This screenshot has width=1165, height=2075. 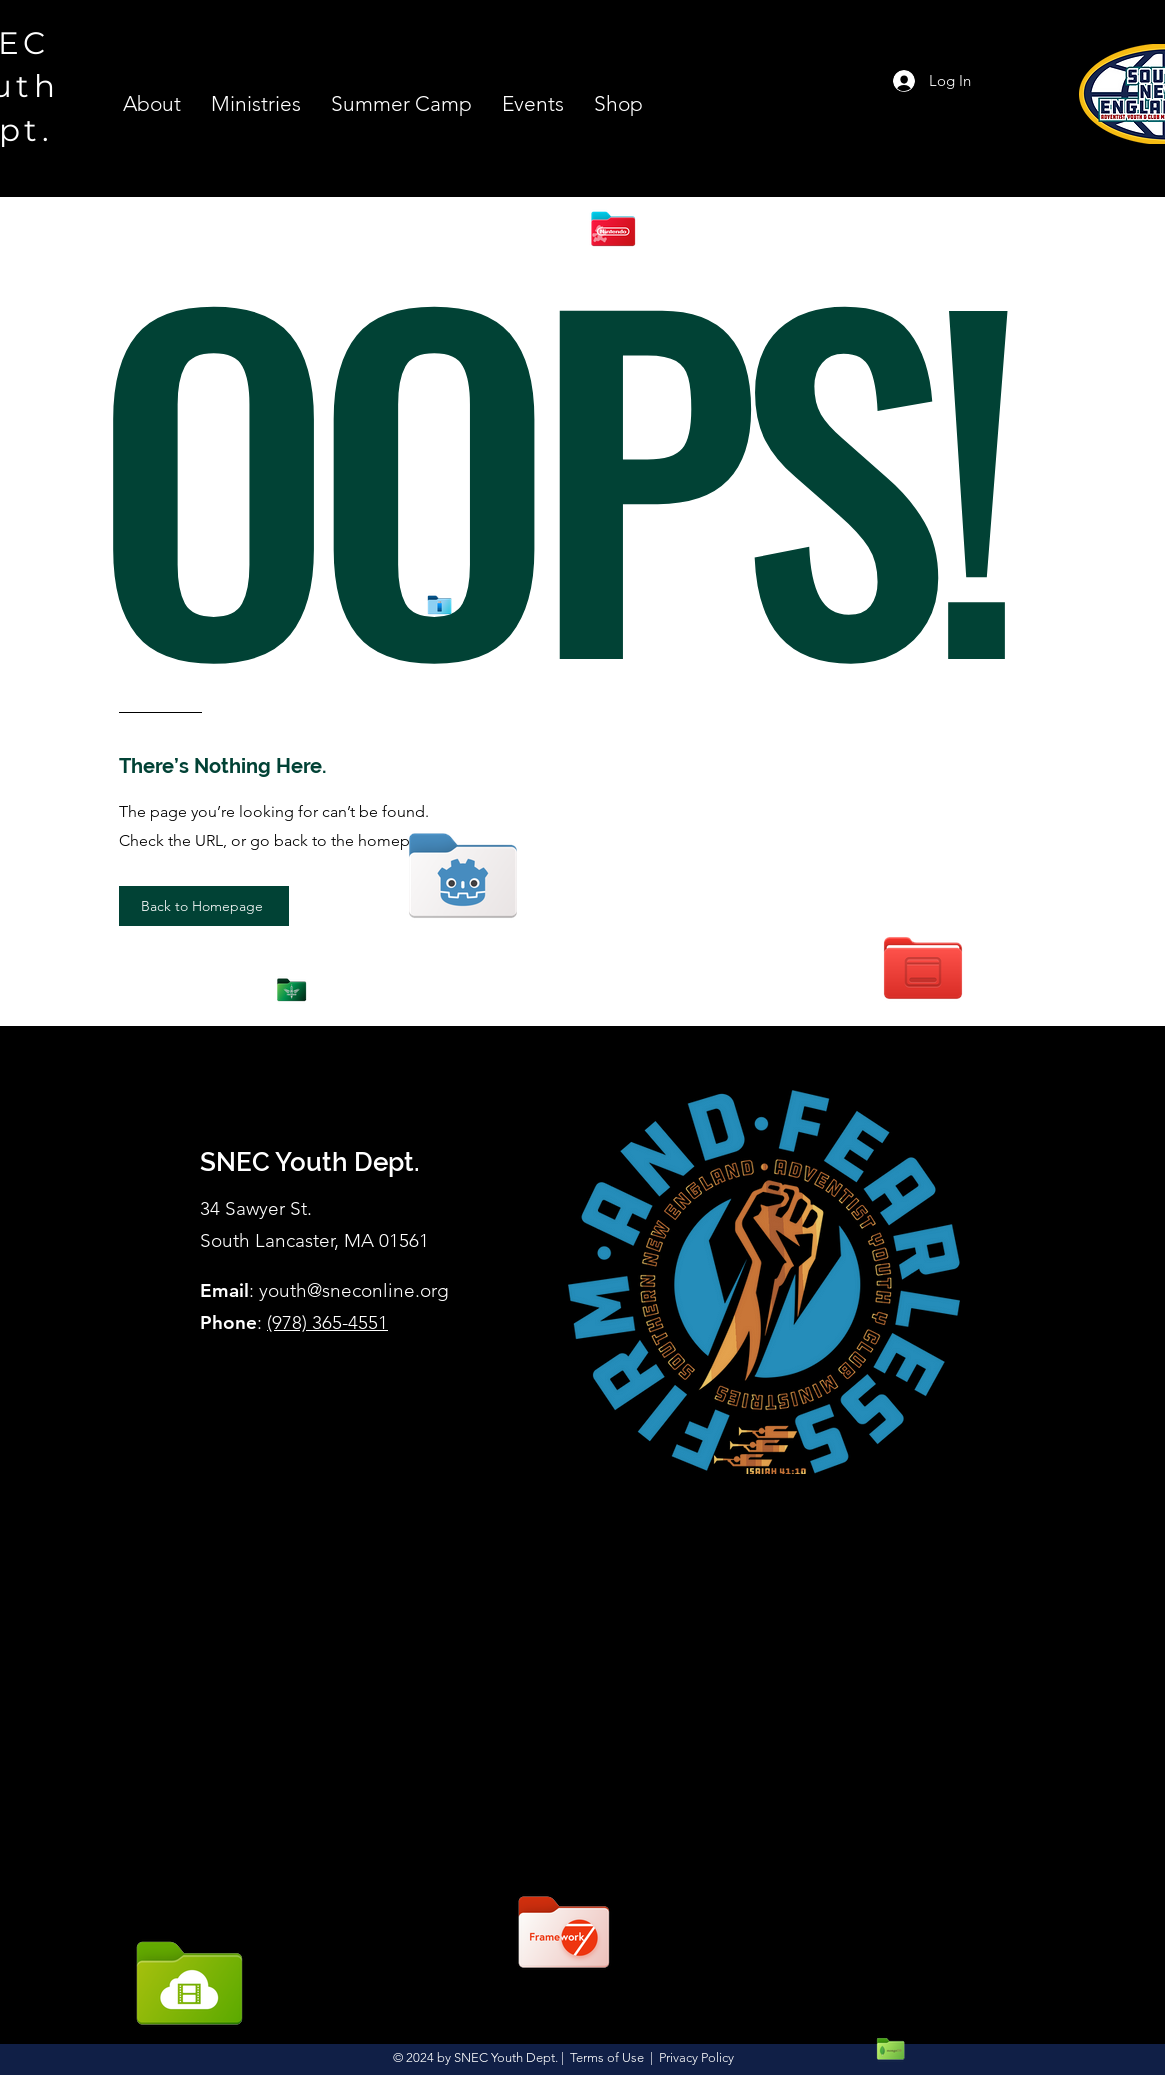 What do you see at coordinates (439, 605) in the screenshot?
I see `open folder containing USB drive files` at bounding box center [439, 605].